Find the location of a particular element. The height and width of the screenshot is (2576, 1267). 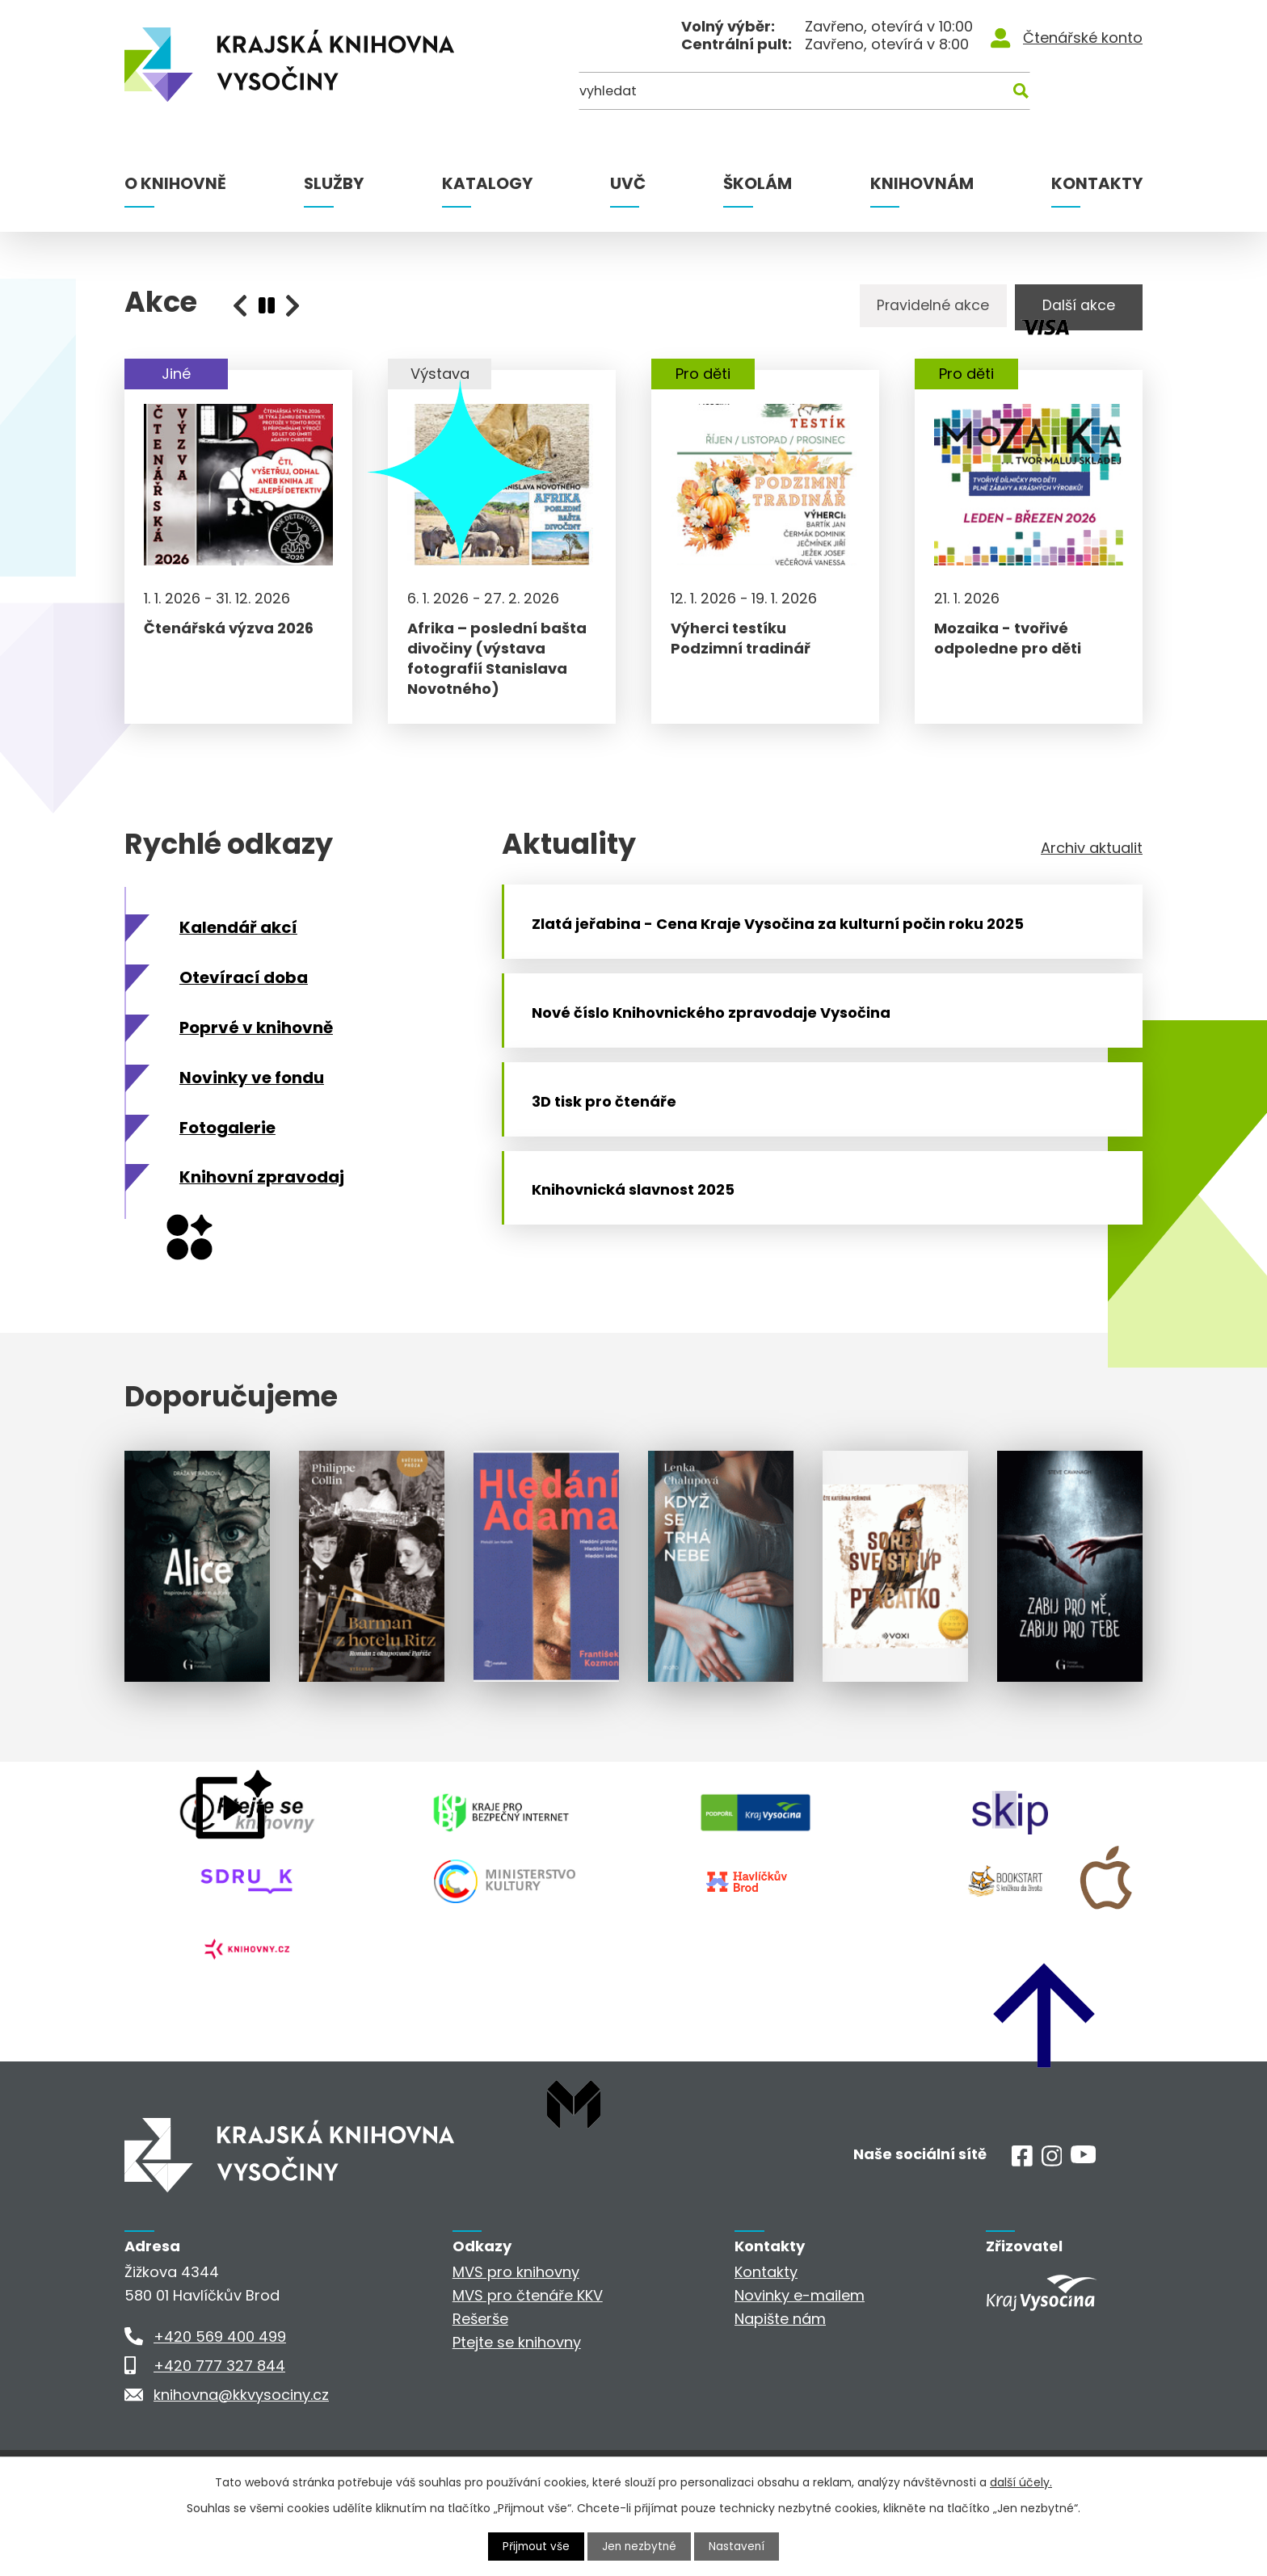

pay with visa card is located at coordinates (1045, 327).